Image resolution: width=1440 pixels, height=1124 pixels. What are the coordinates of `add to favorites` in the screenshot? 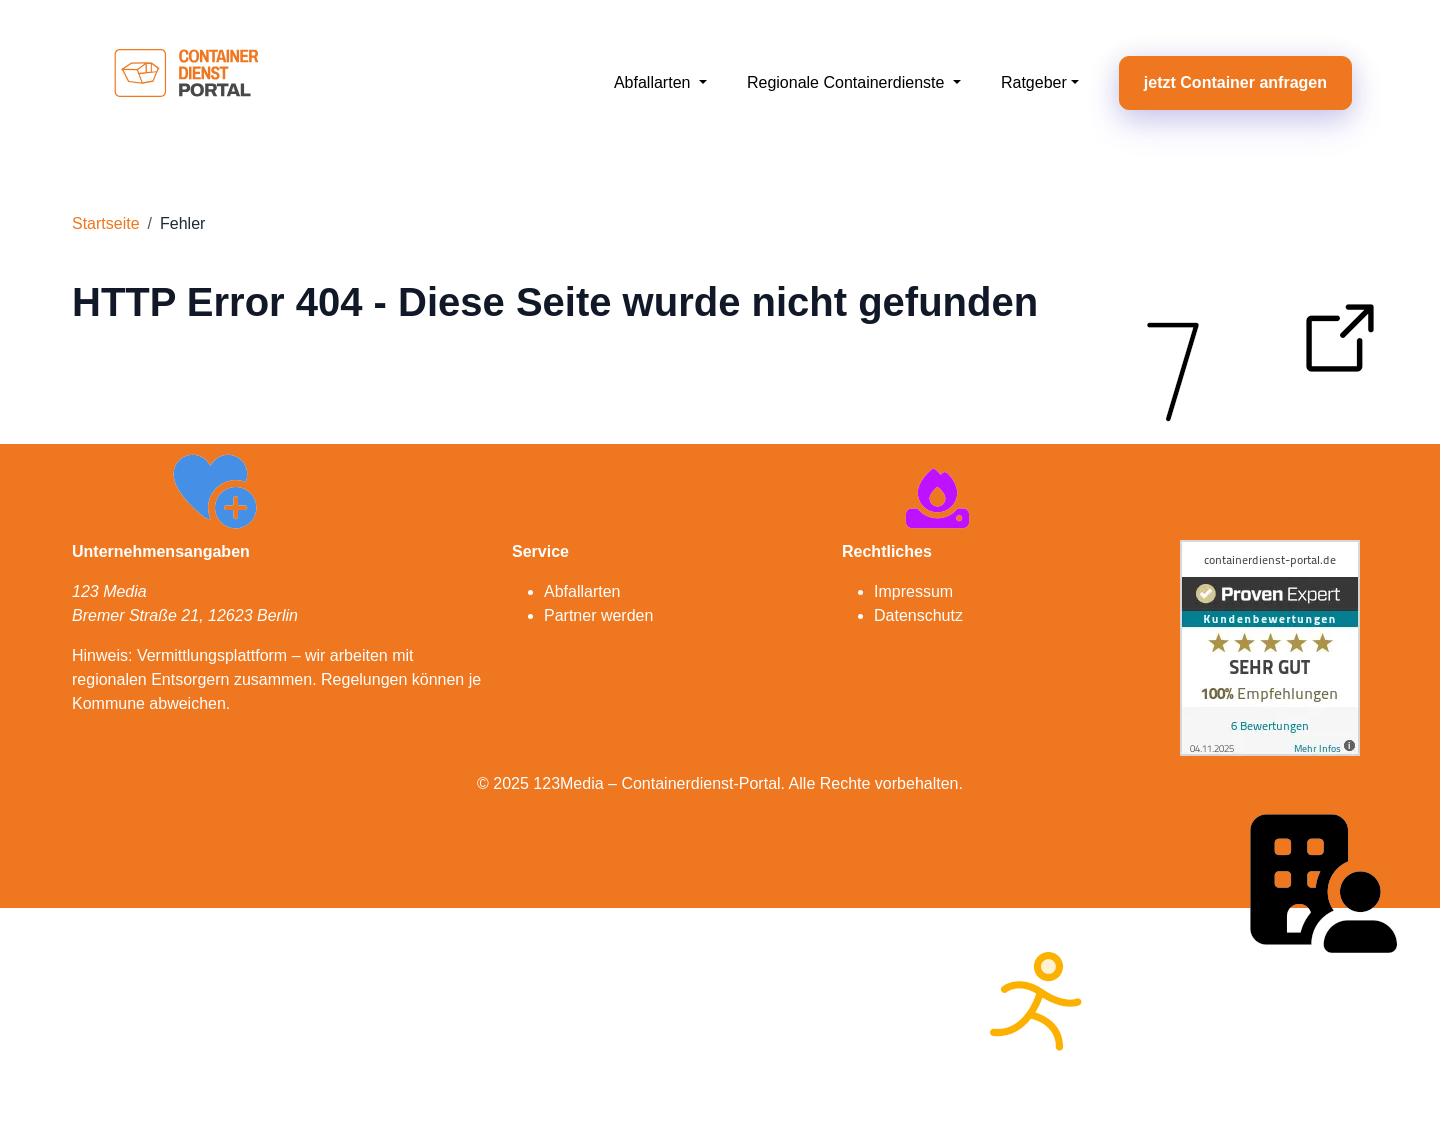 It's located at (215, 487).